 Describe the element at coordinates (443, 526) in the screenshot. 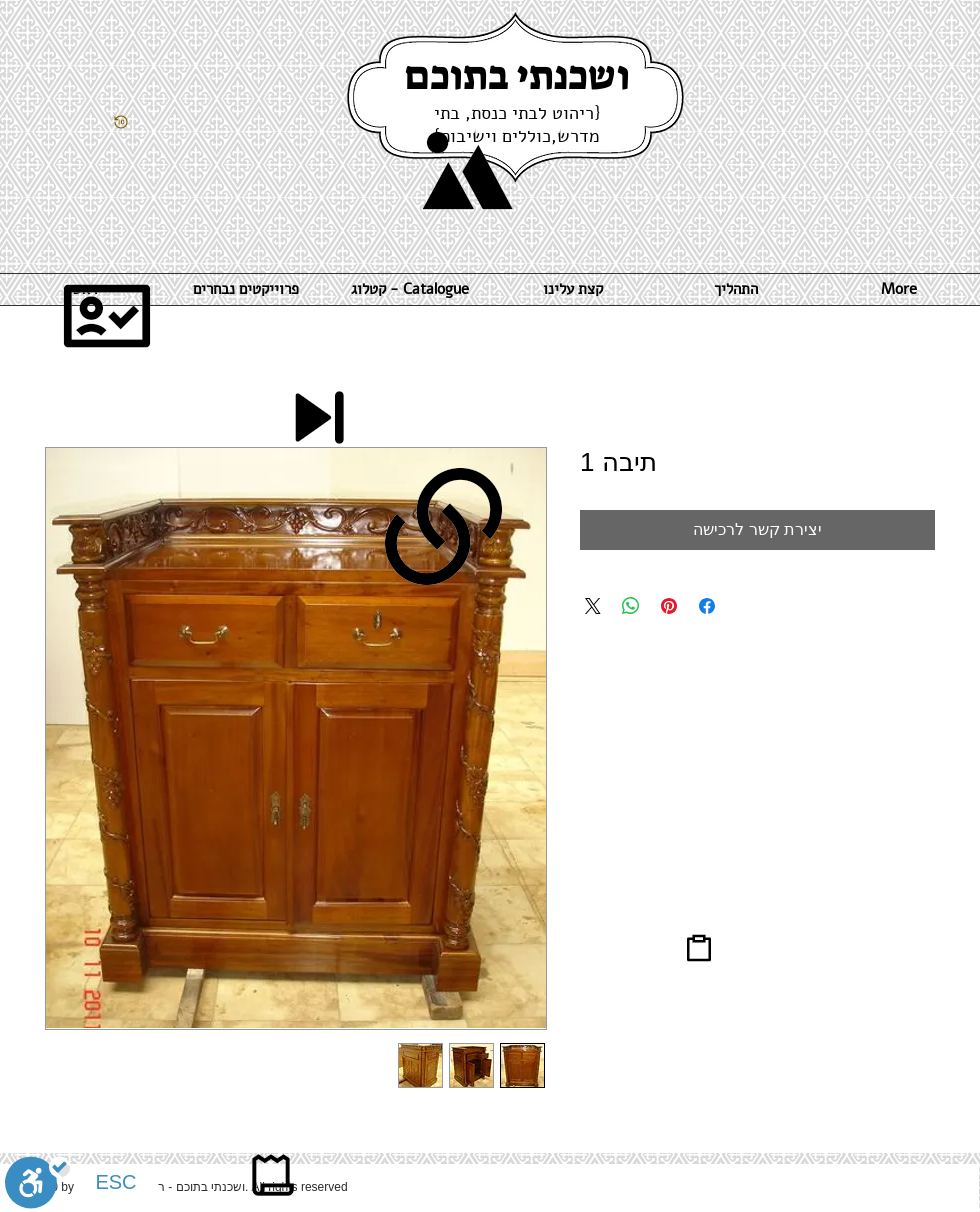

I see `view linked accounts or connections` at that location.